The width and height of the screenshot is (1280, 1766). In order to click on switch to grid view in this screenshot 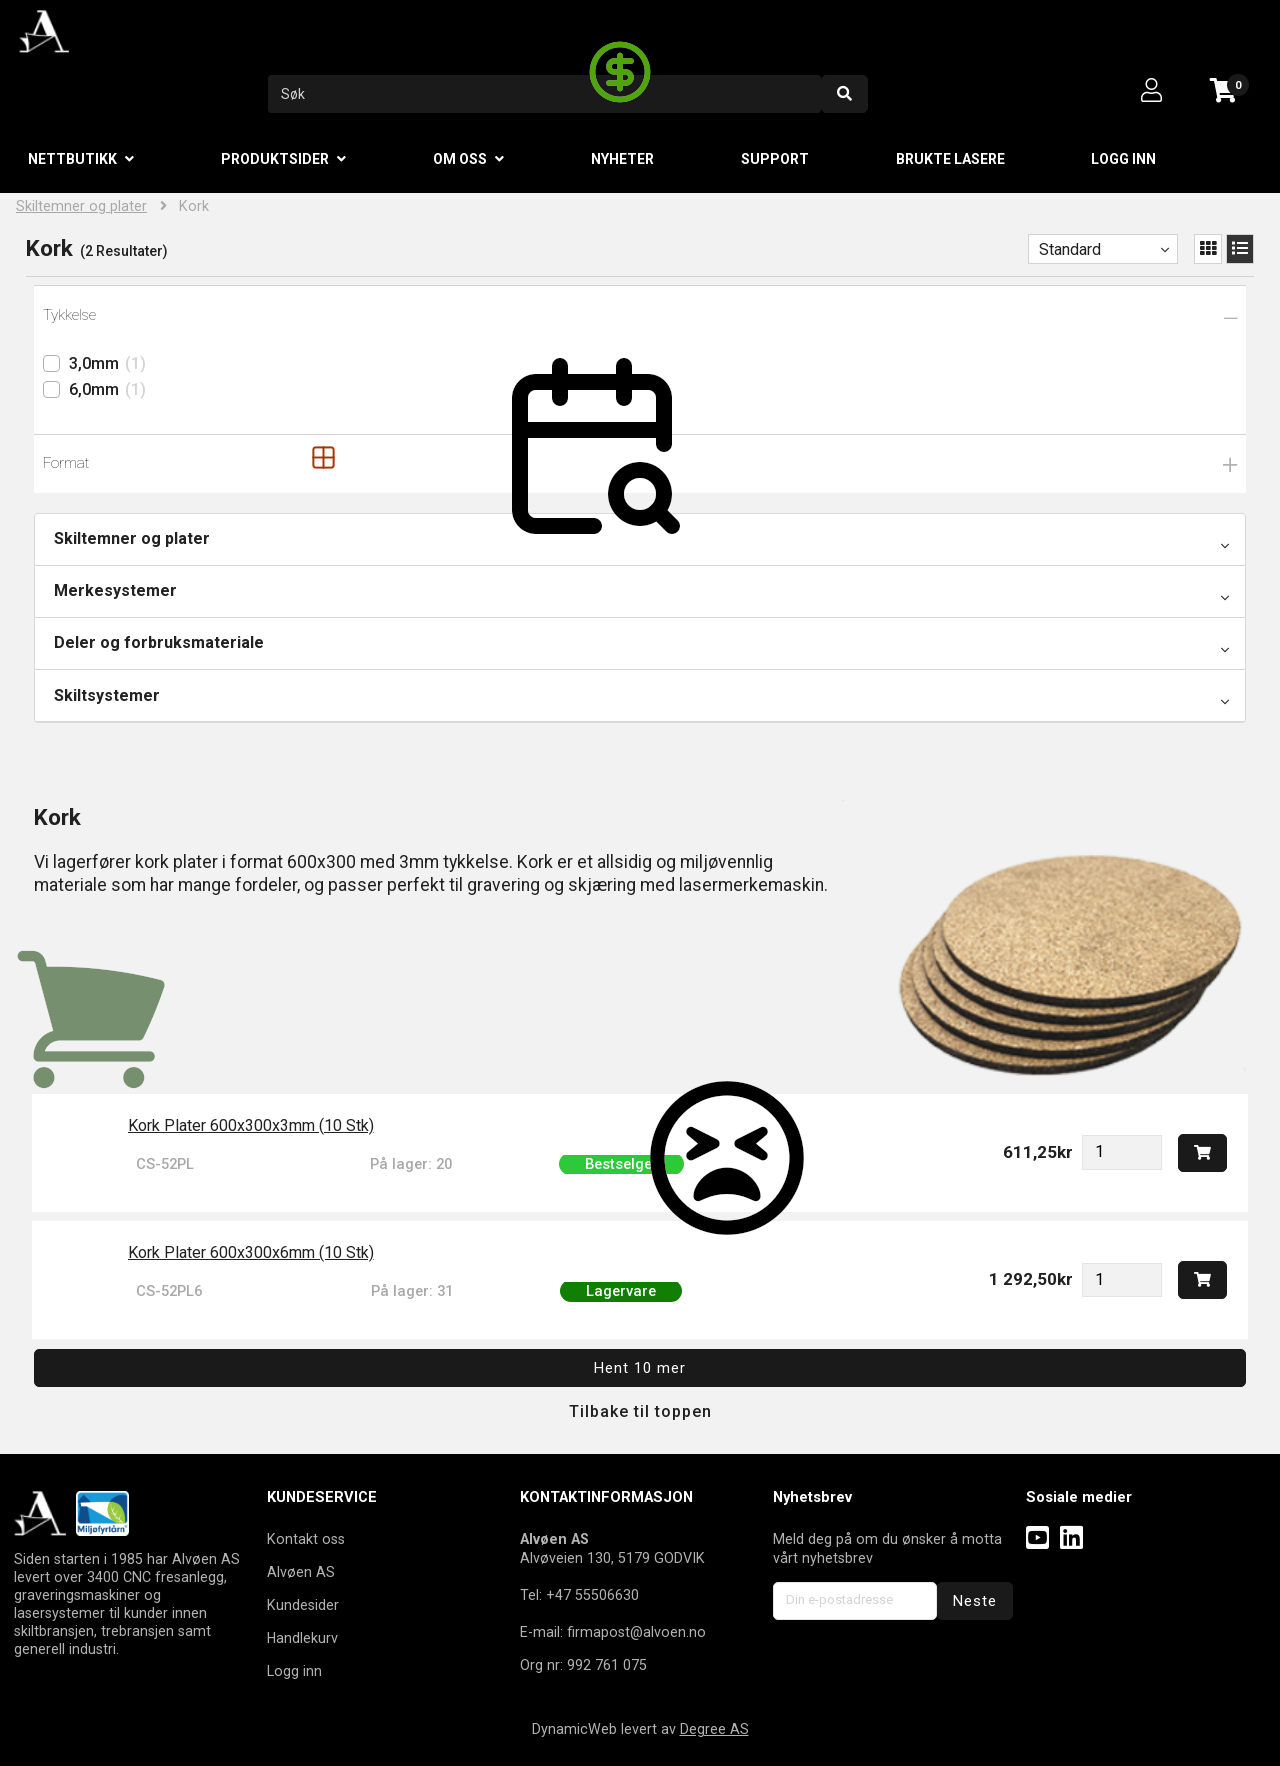, I will do `click(323, 457)`.